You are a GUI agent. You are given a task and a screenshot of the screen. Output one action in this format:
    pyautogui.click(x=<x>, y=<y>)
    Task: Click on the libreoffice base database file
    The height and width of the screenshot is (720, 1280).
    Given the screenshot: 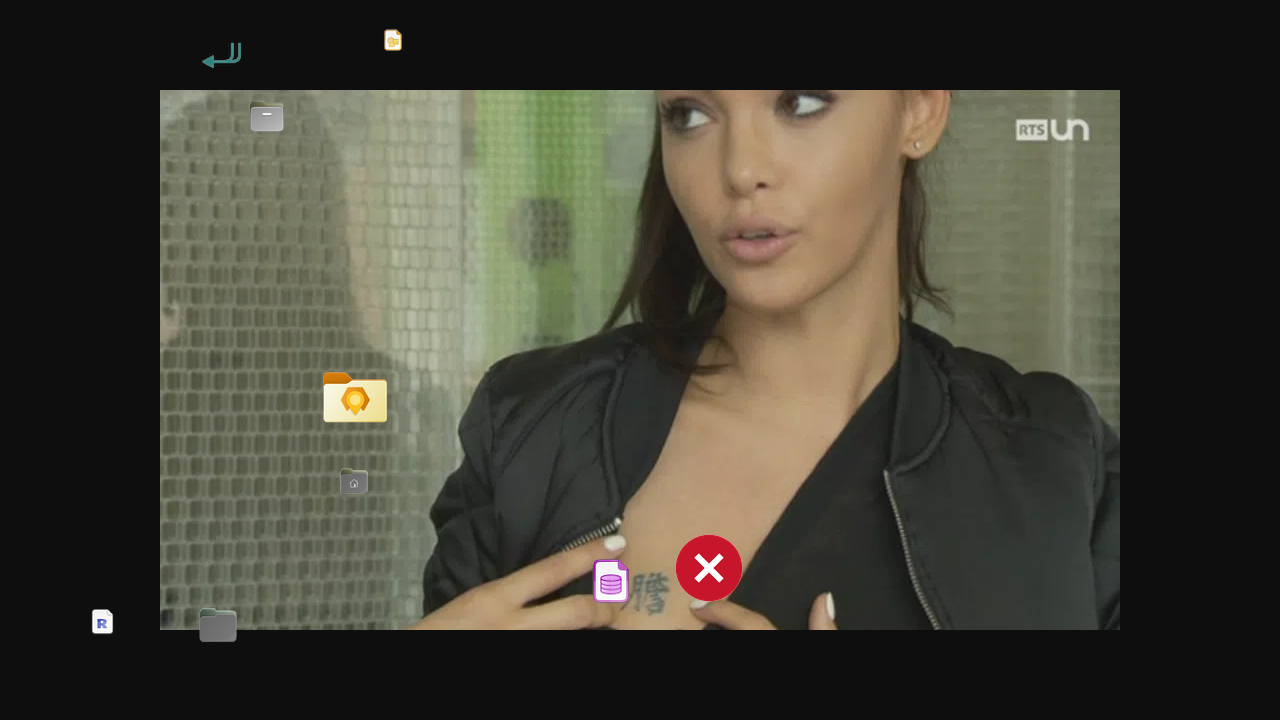 What is the action you would take?
    pyautogui.click(x=611, y=581)
    